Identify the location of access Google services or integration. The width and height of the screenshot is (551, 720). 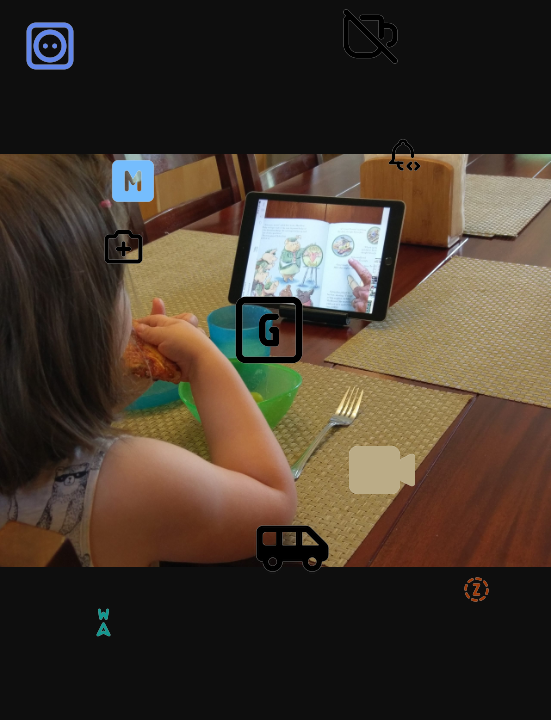
(269, 330).